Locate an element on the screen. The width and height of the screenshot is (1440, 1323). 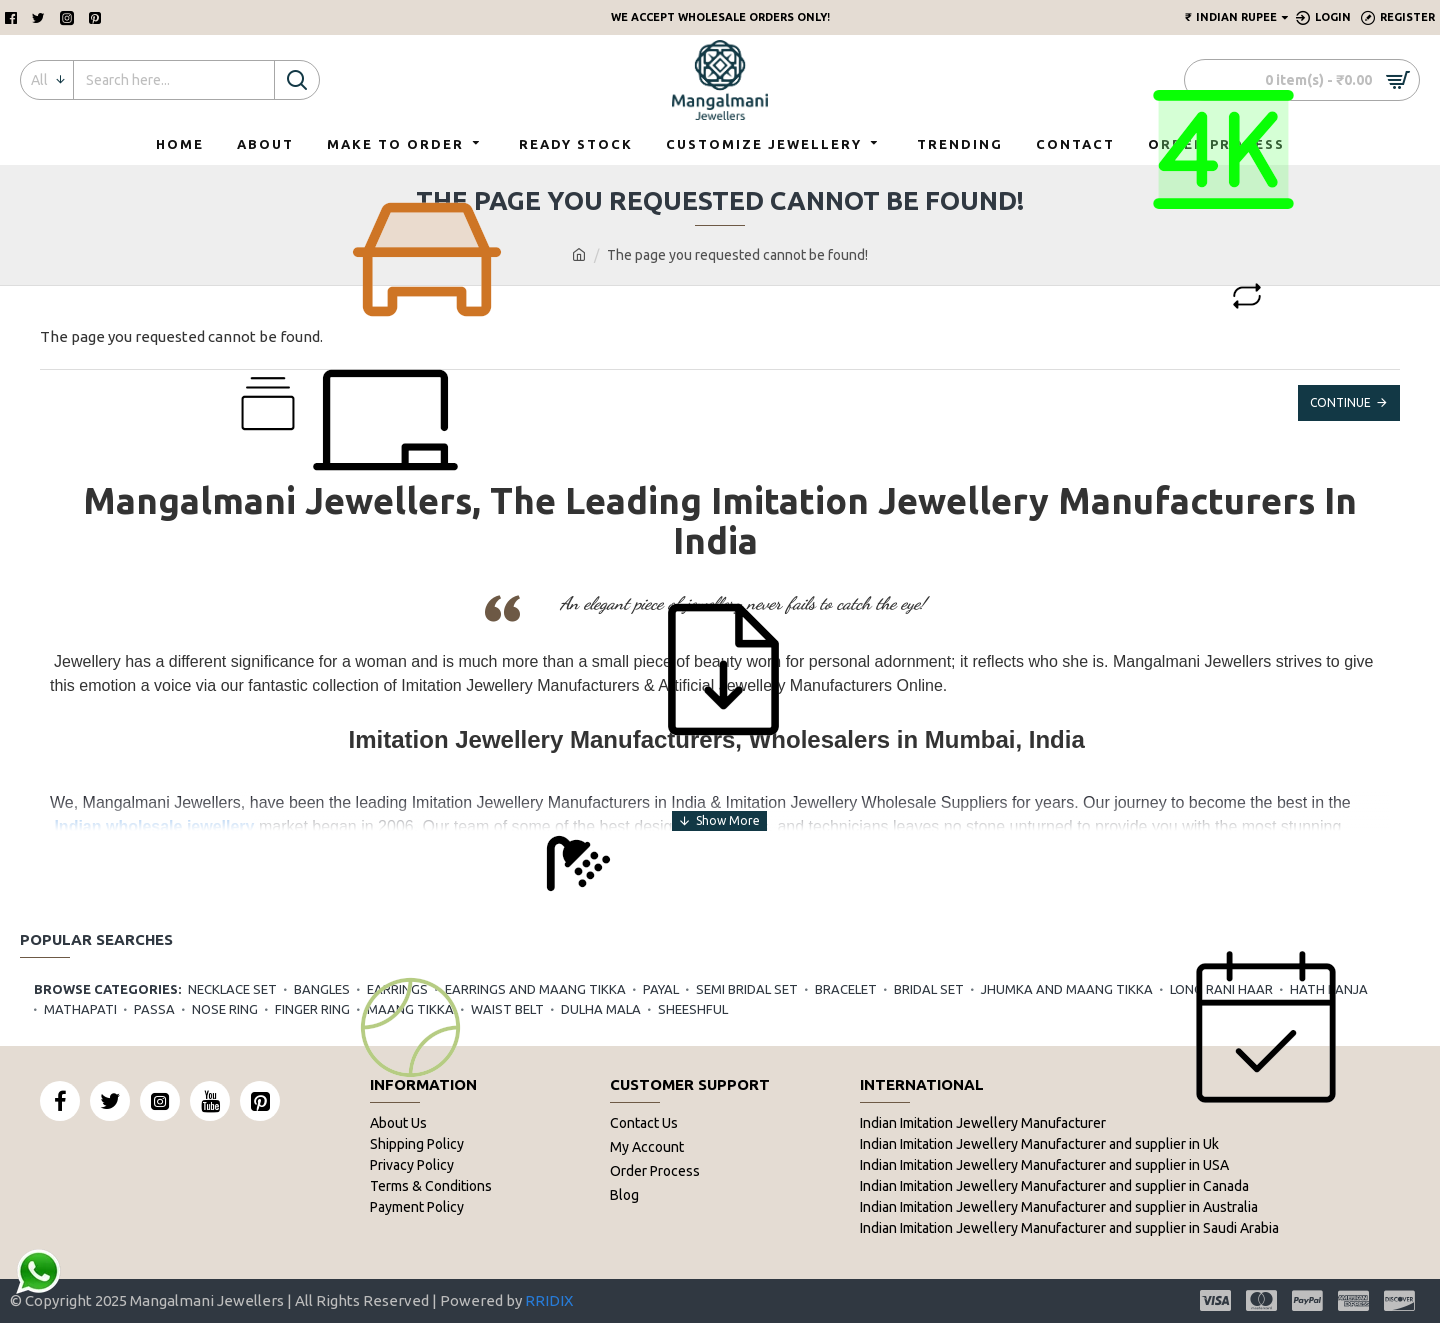
download a file is located at coordinates (723, 669).